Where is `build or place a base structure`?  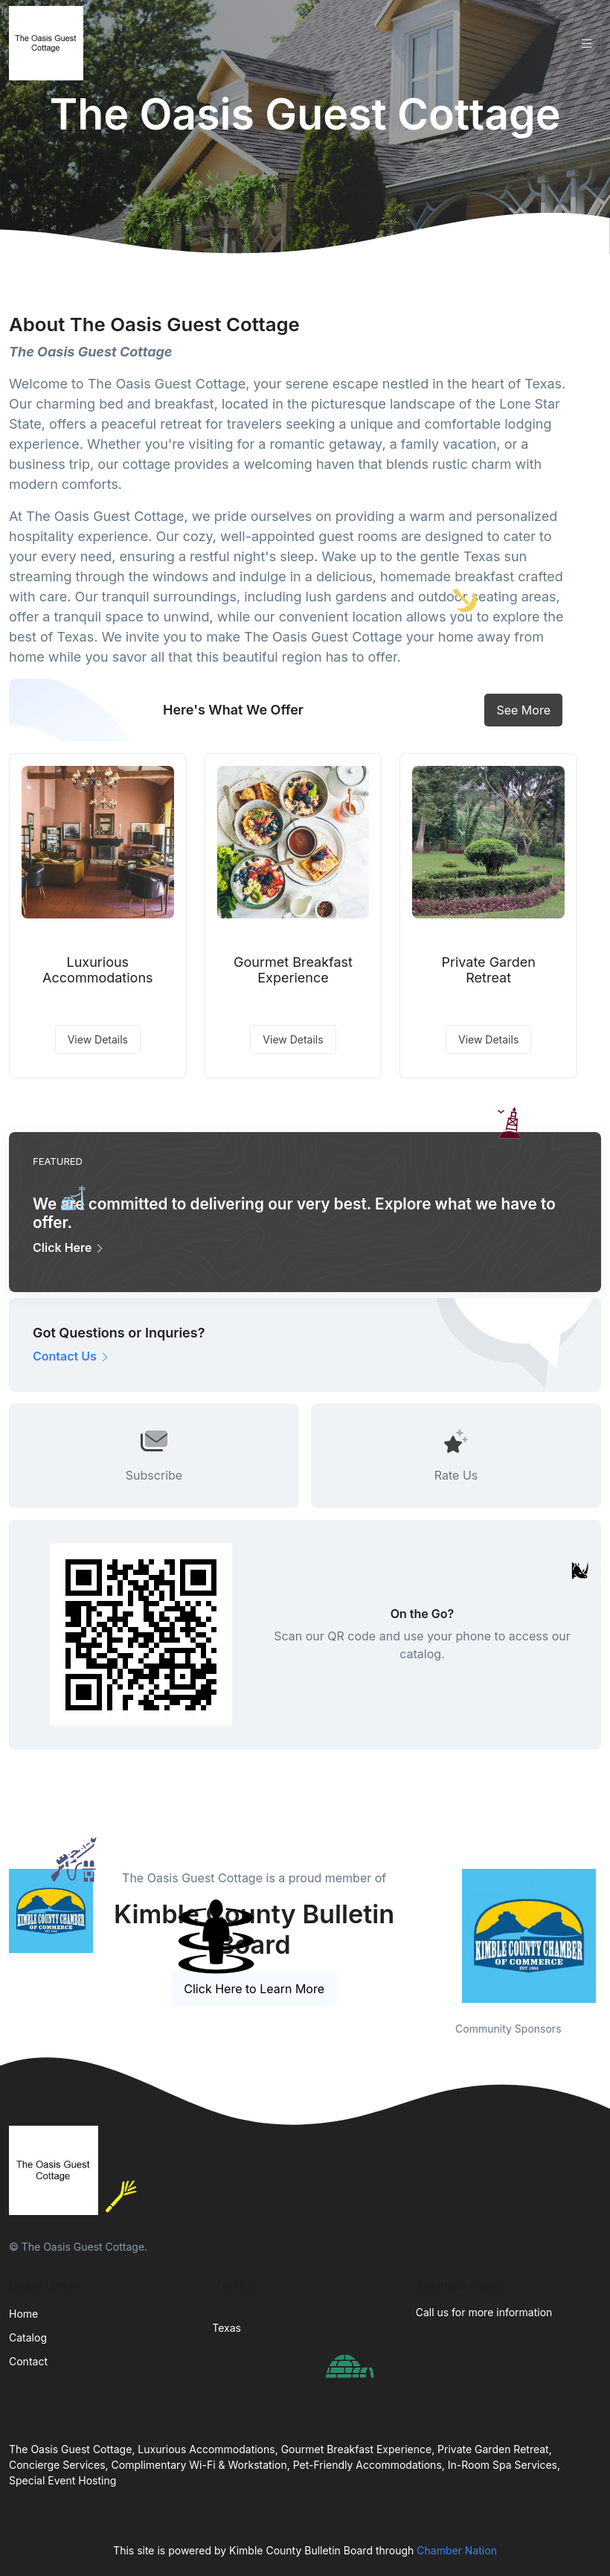 build or place a base structure is located at coordinates (74, 1198).